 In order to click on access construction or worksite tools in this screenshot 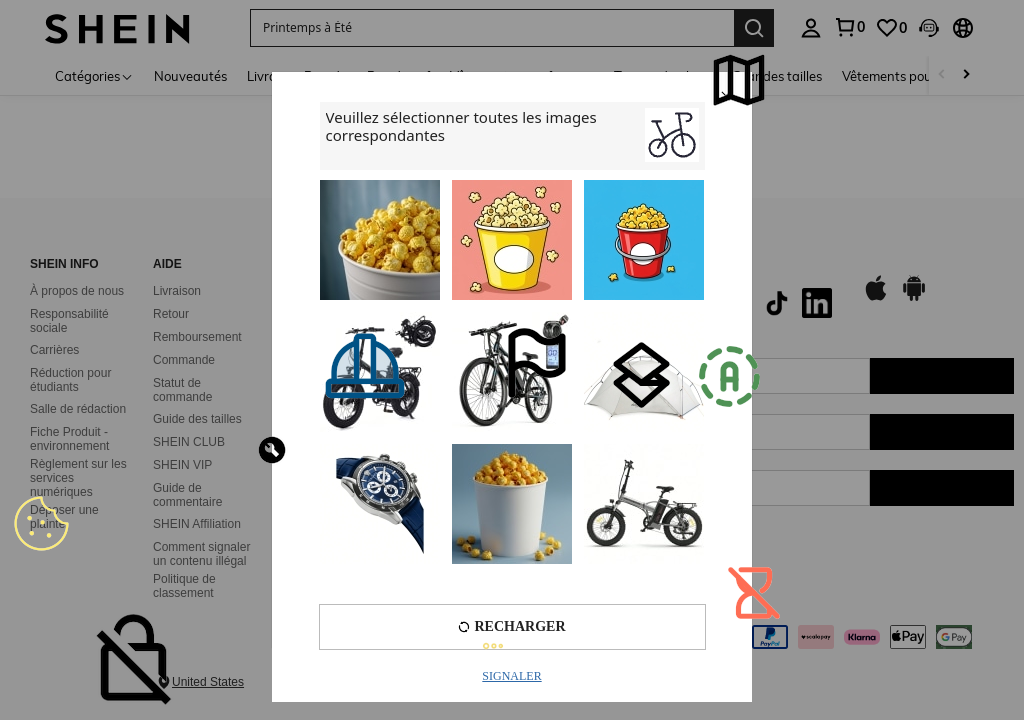, I will do `click(365, 370)`.